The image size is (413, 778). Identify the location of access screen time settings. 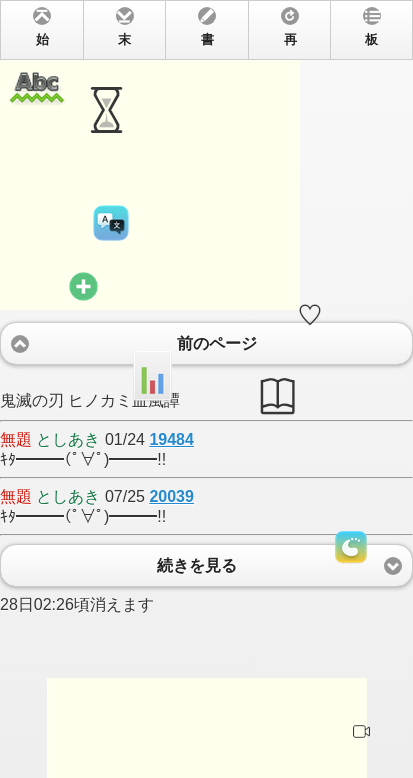
(108, 110).